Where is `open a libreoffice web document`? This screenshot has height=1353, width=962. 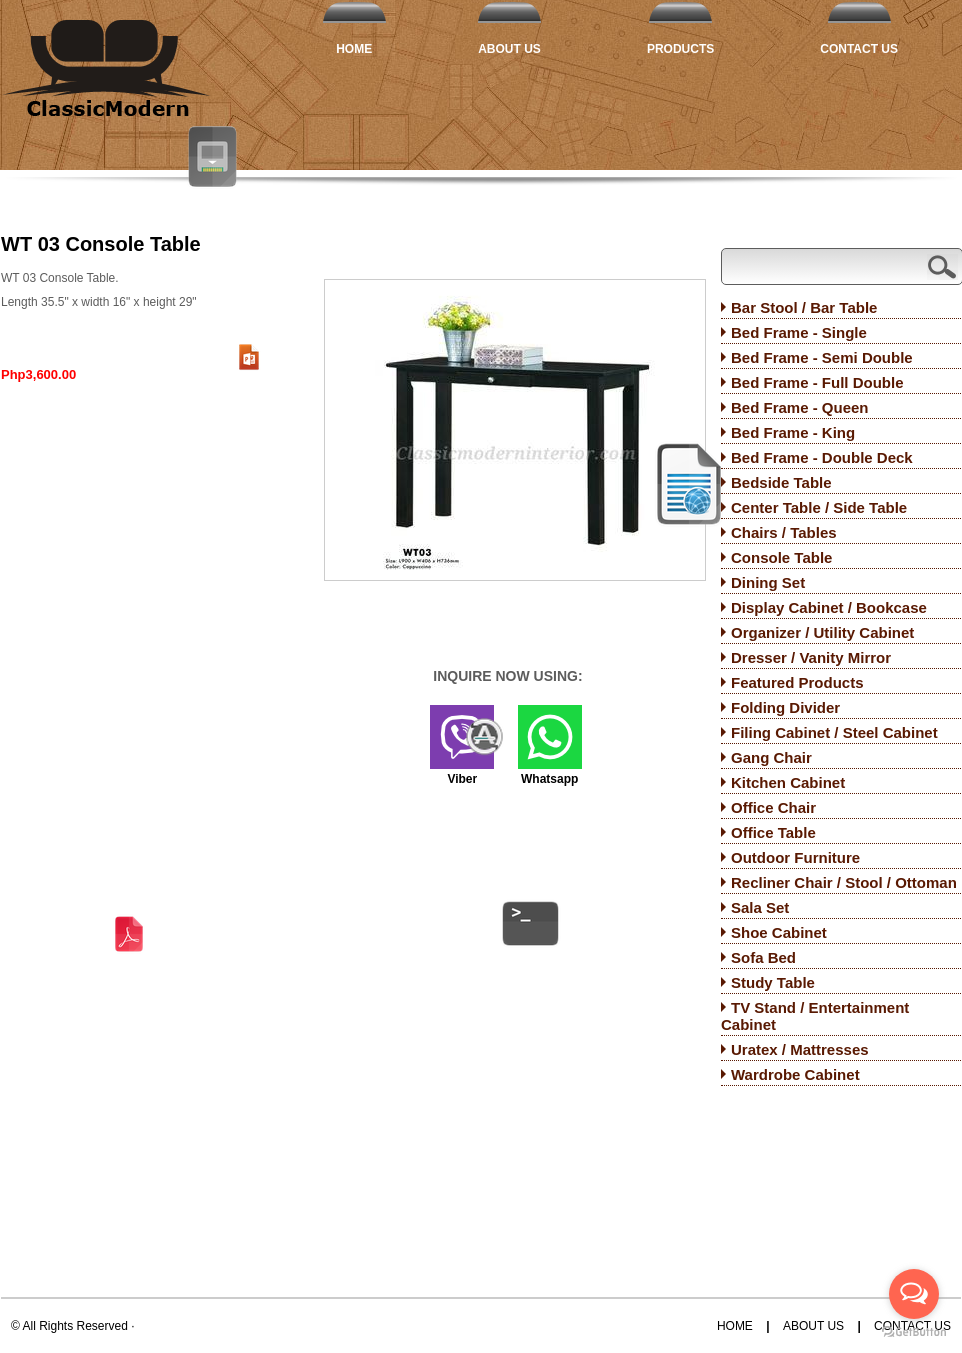 open a libreoffice web document is located at coordinates (689, 484).